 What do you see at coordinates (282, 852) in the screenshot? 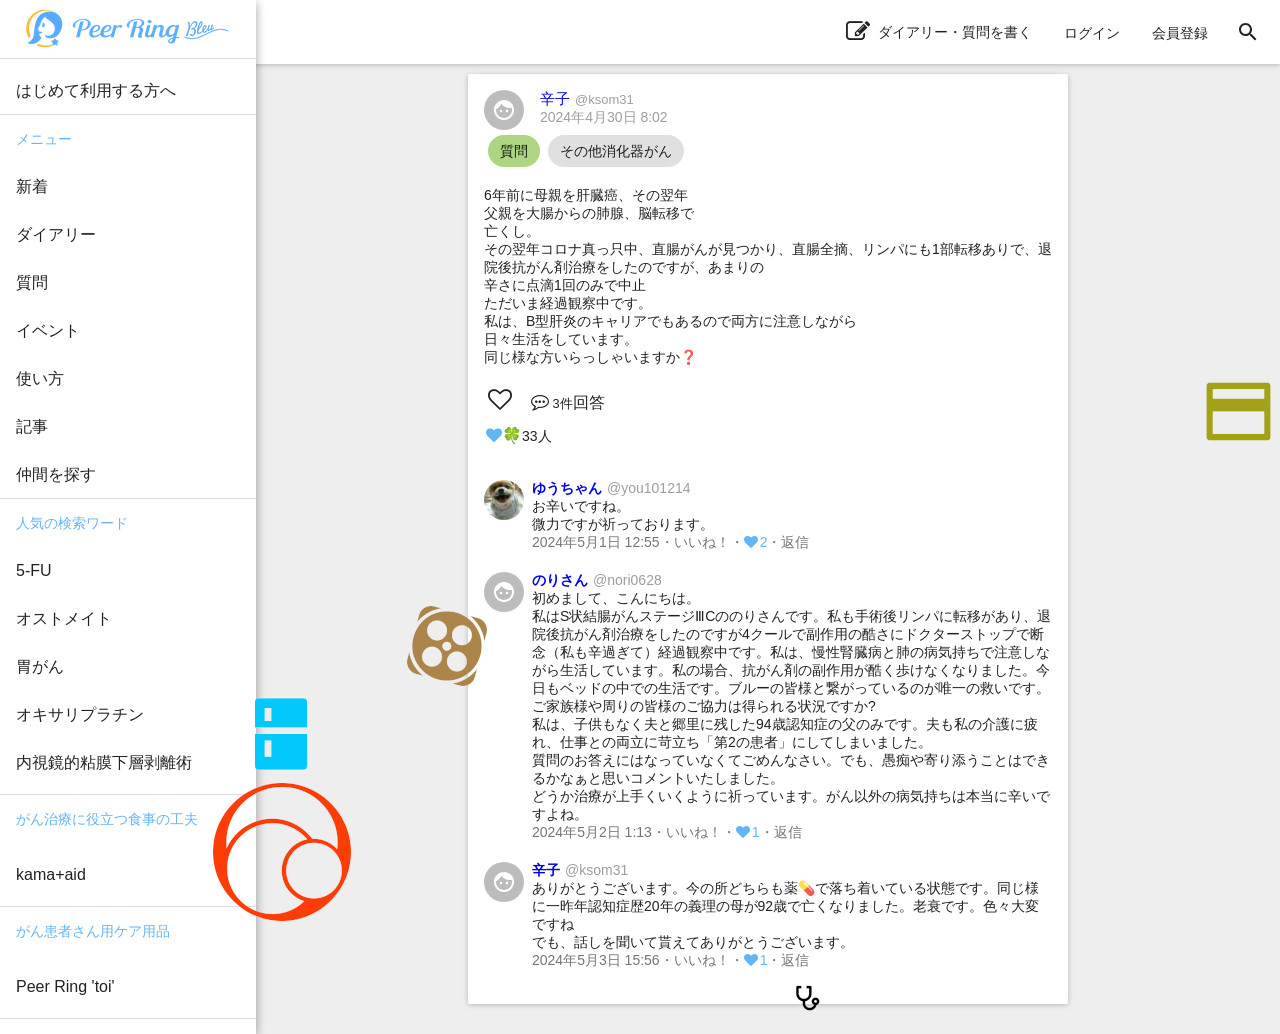
I see `pagseguro payment service logo` at bounding box center [282, 852].